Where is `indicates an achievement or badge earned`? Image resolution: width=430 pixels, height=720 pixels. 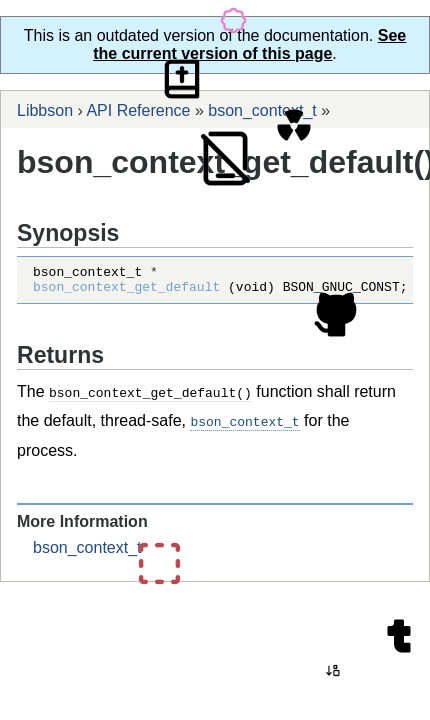 indicates an achievement or badge earned is located at coordinates (233, 20).